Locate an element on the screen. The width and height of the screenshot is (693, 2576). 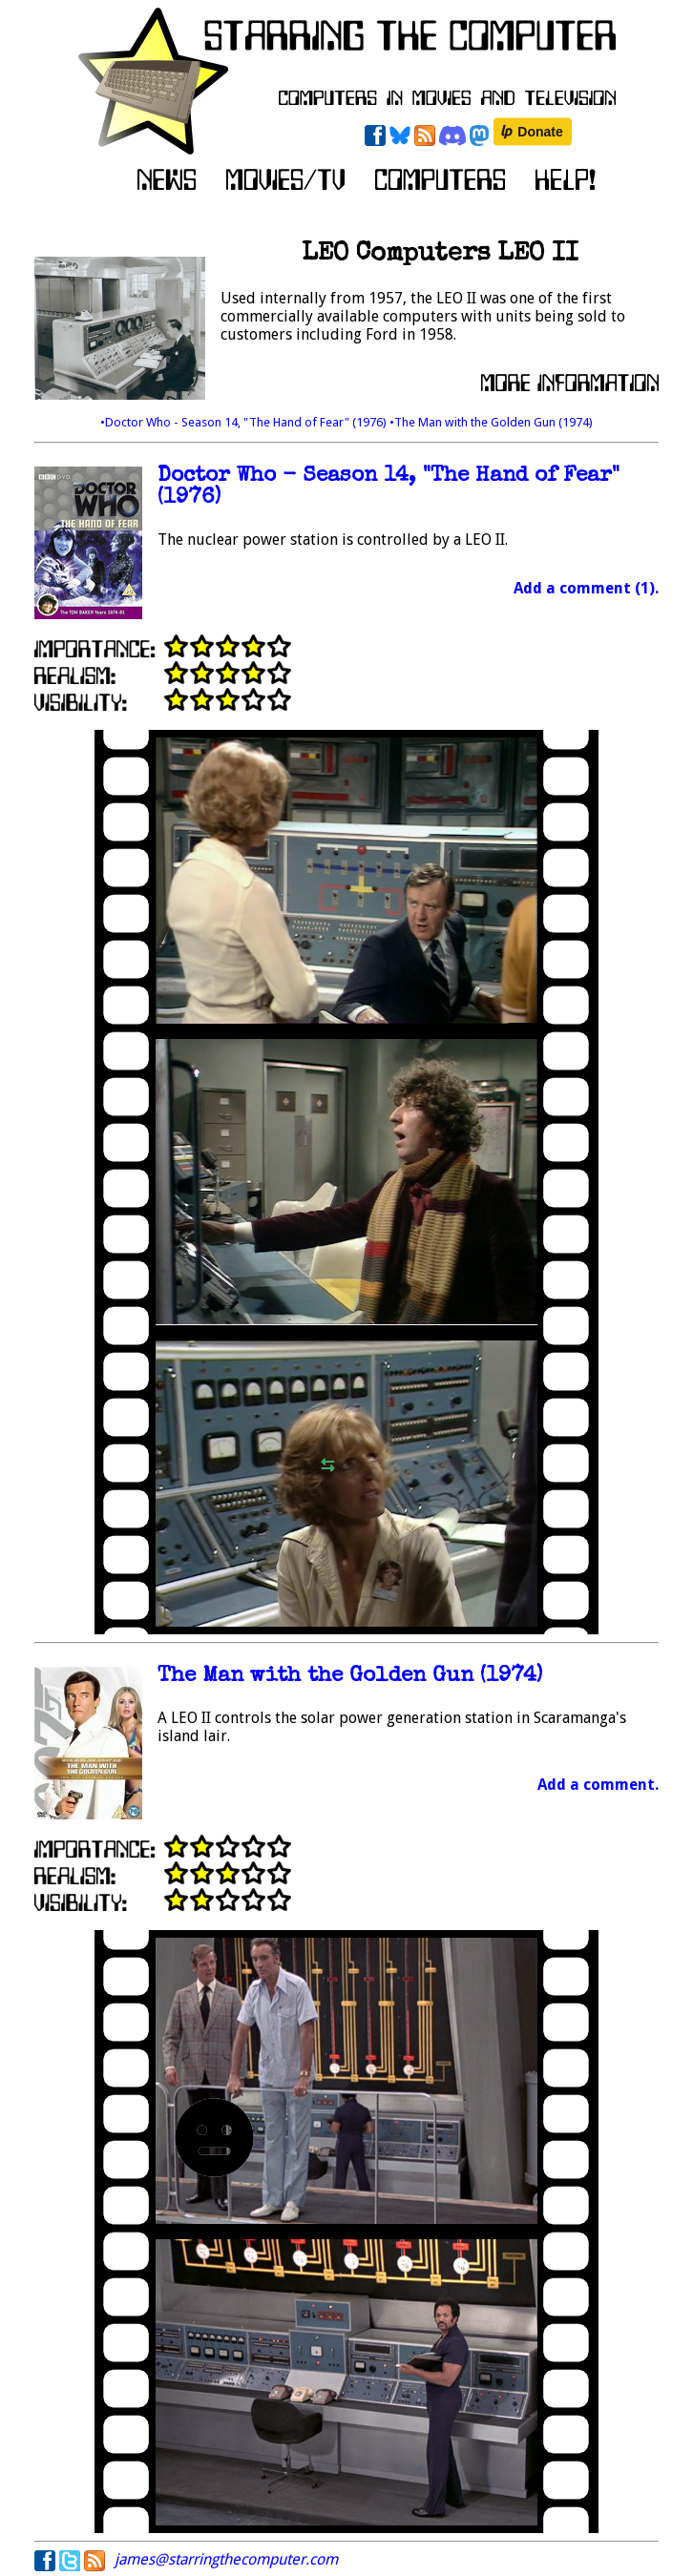
resize or adjust width horizontally is located at coordinates (327, 1465).